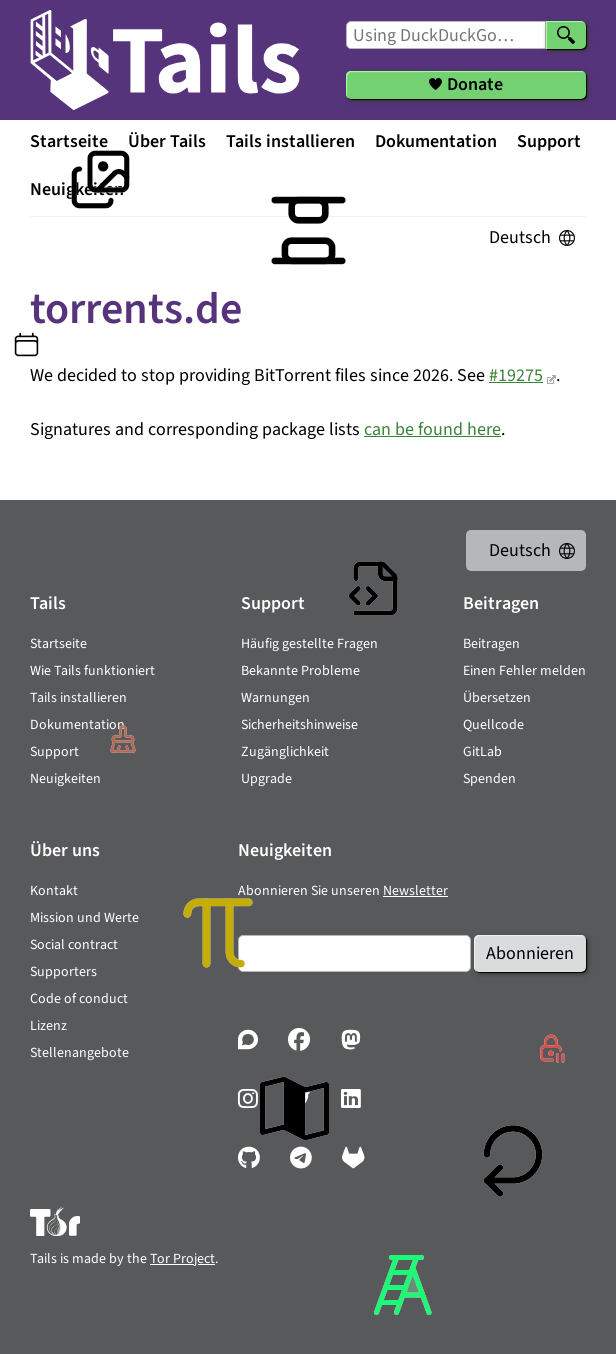 The height and width of the screenshot is (1354, 616). I want to click on pause secure session or locked process, so click(551, 1048).